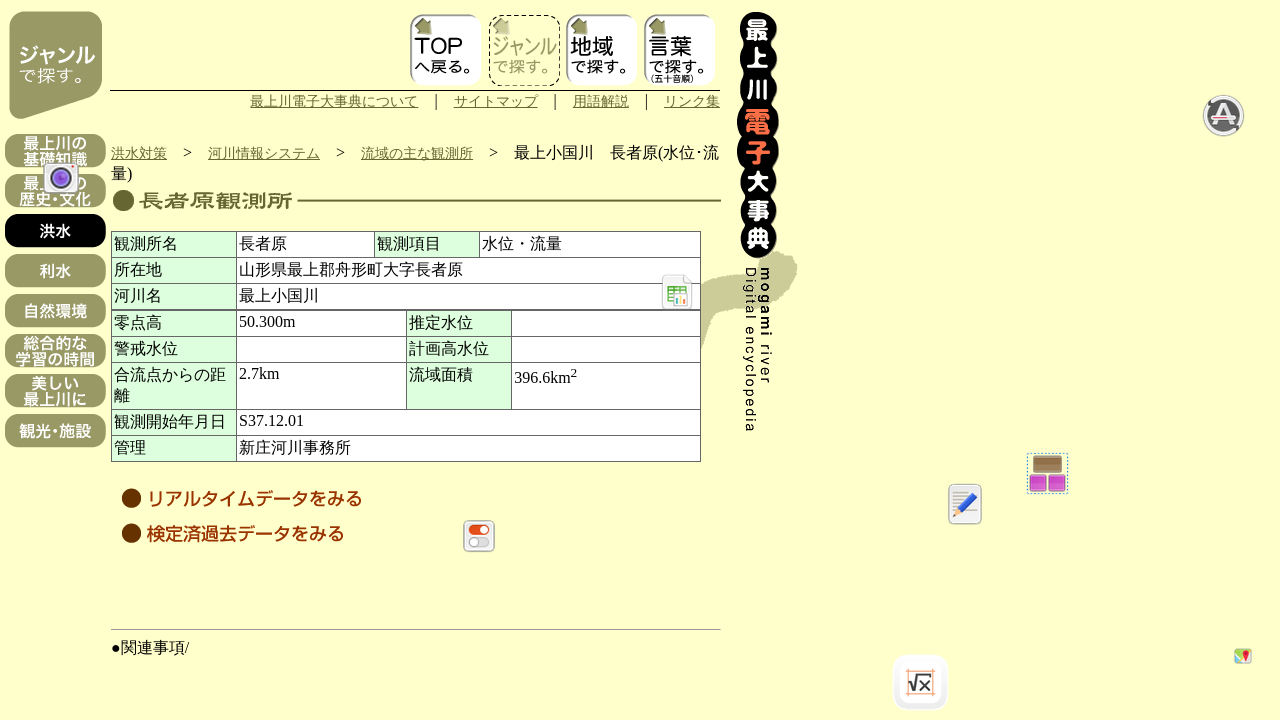  I want to click on open the text editor app, so click(965, 504).